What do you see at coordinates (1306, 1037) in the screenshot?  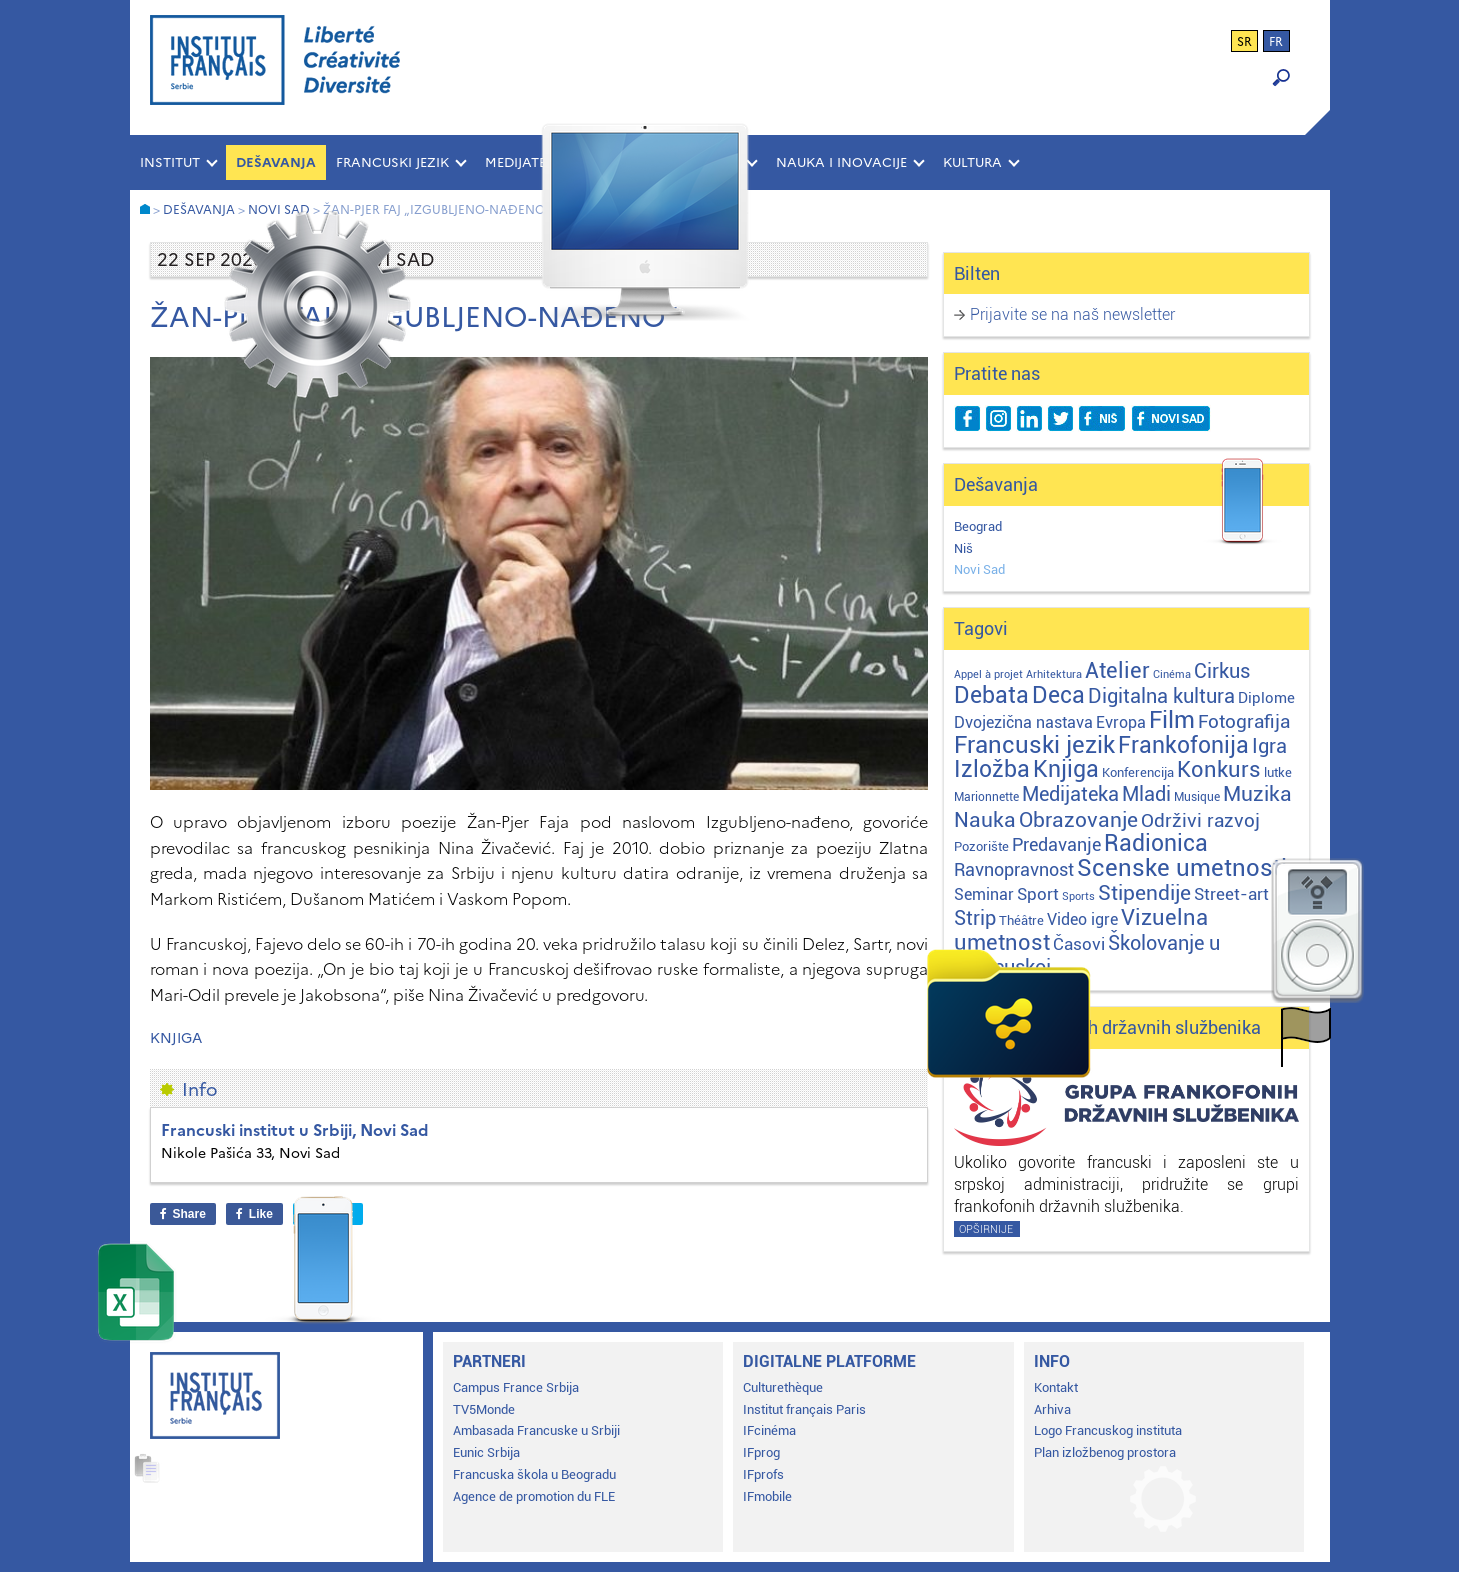 I see `view flagged emails in Mail` at bounding box center [1306, 1037].